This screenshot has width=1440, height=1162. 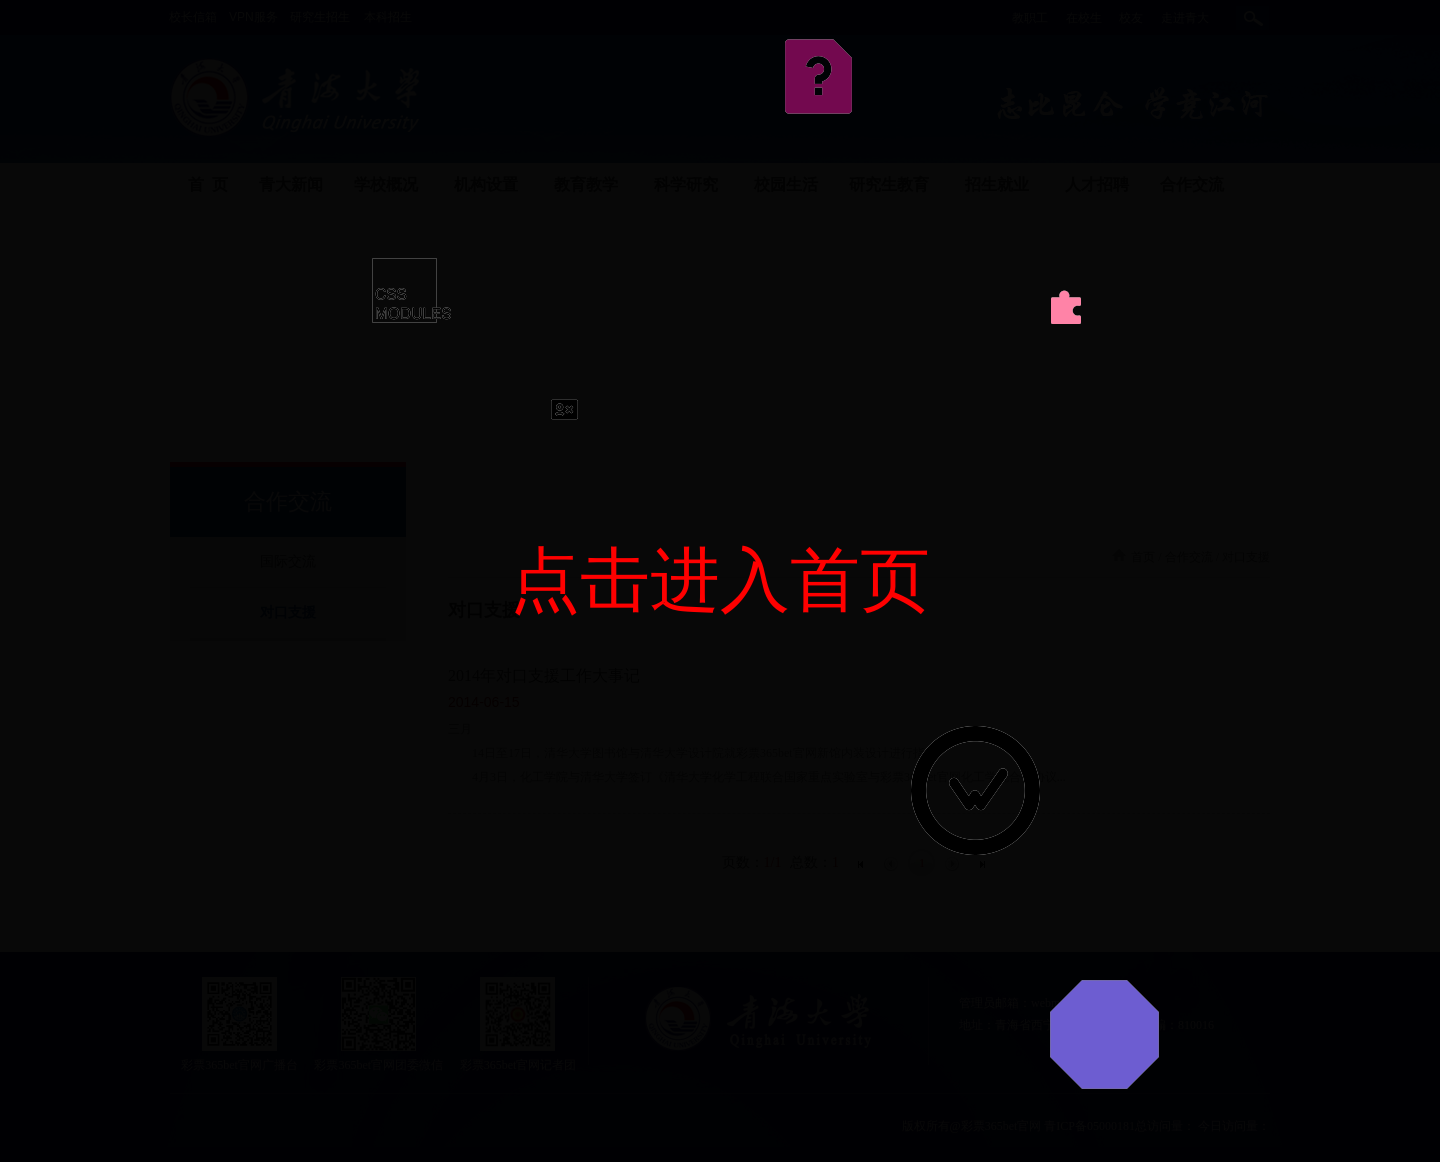 What do you see at coordinates (1104, 1034) in the screenshot?
I see `stop or warning indicator` at bounding box center [1104, 1034].